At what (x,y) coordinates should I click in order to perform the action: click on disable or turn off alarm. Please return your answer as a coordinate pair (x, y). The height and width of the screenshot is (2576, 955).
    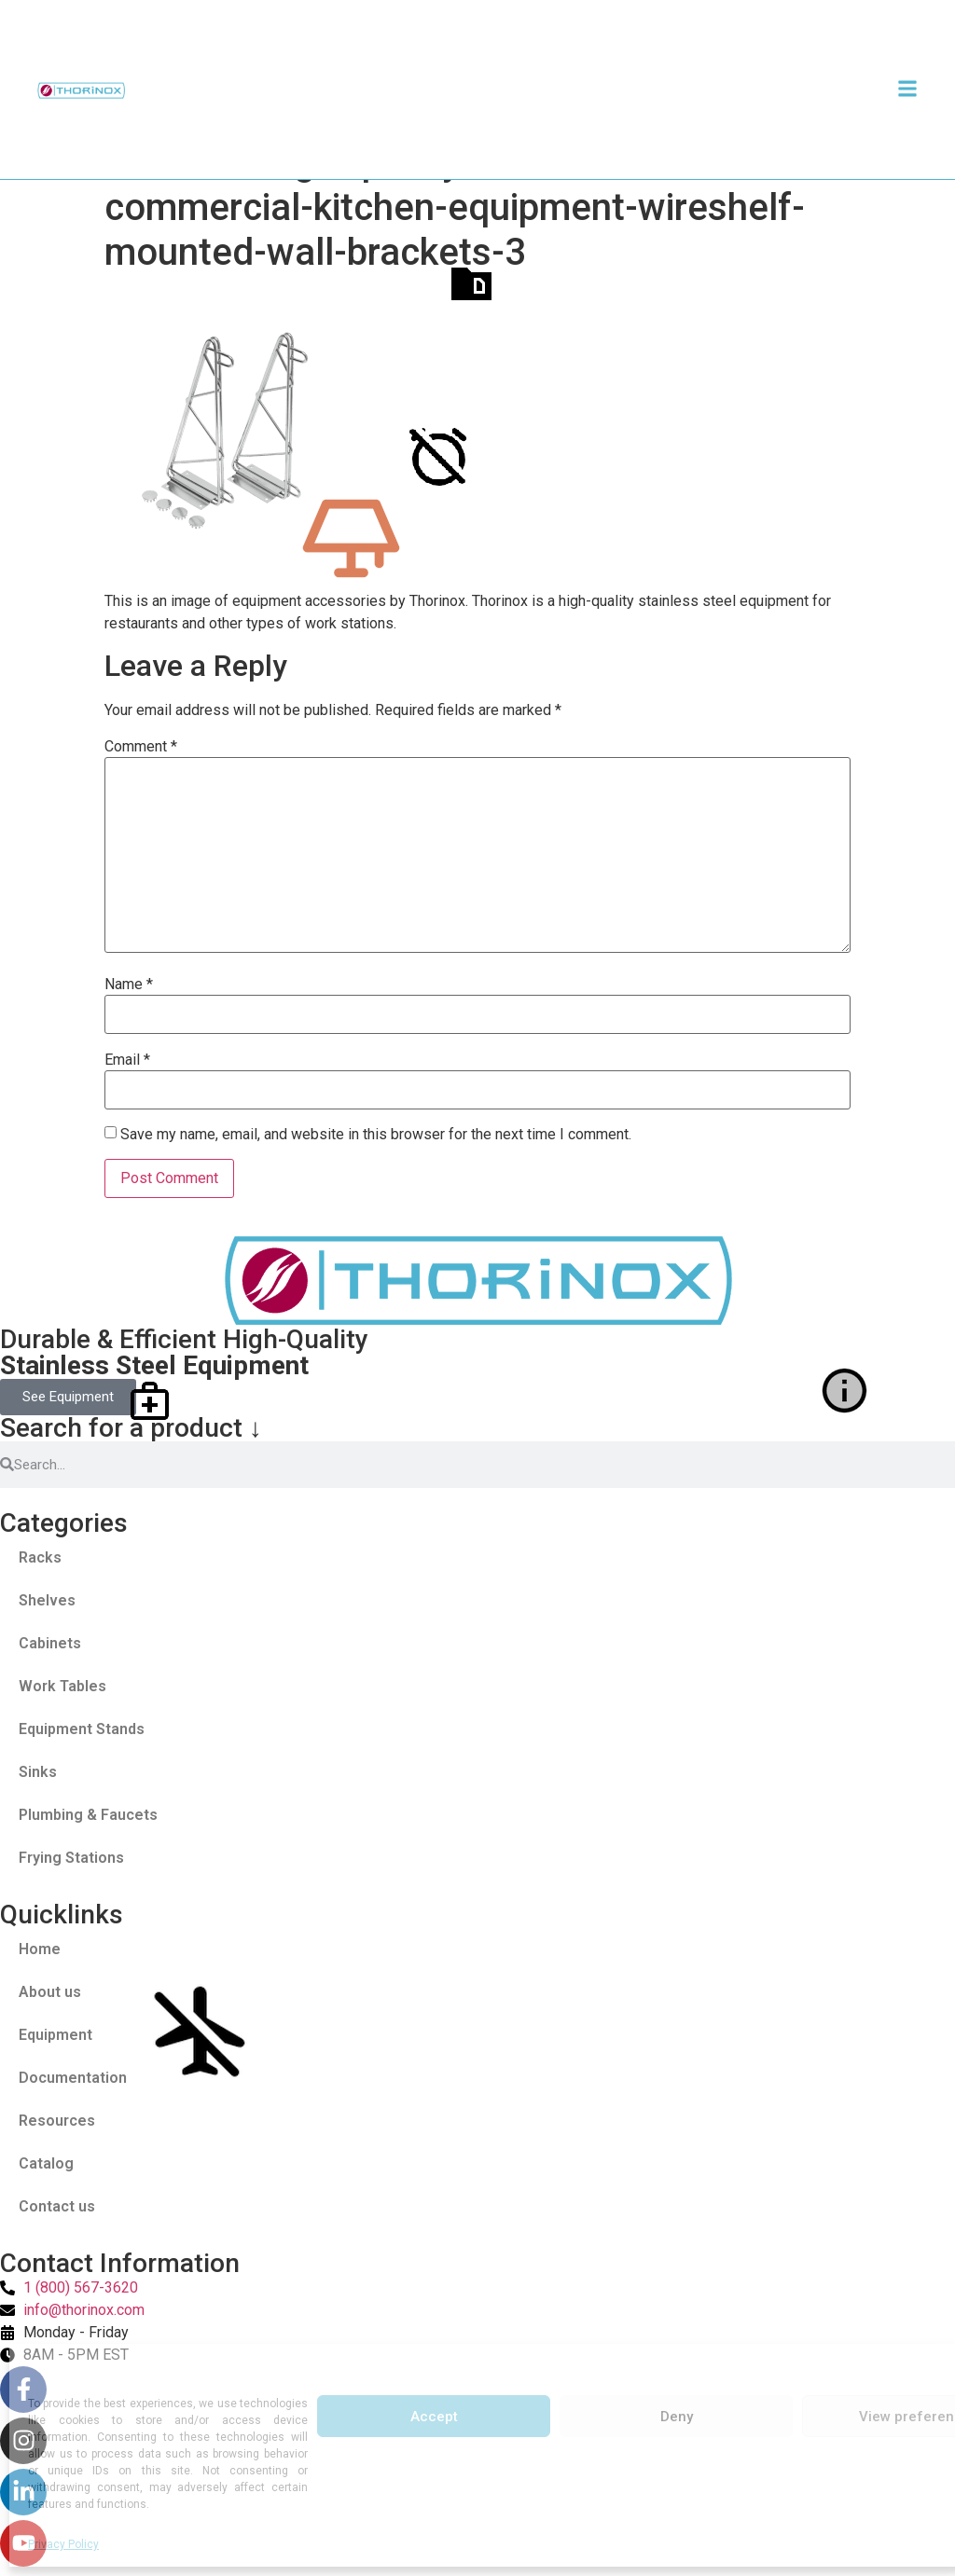
    Looking at the image, I should click on (438, 456).